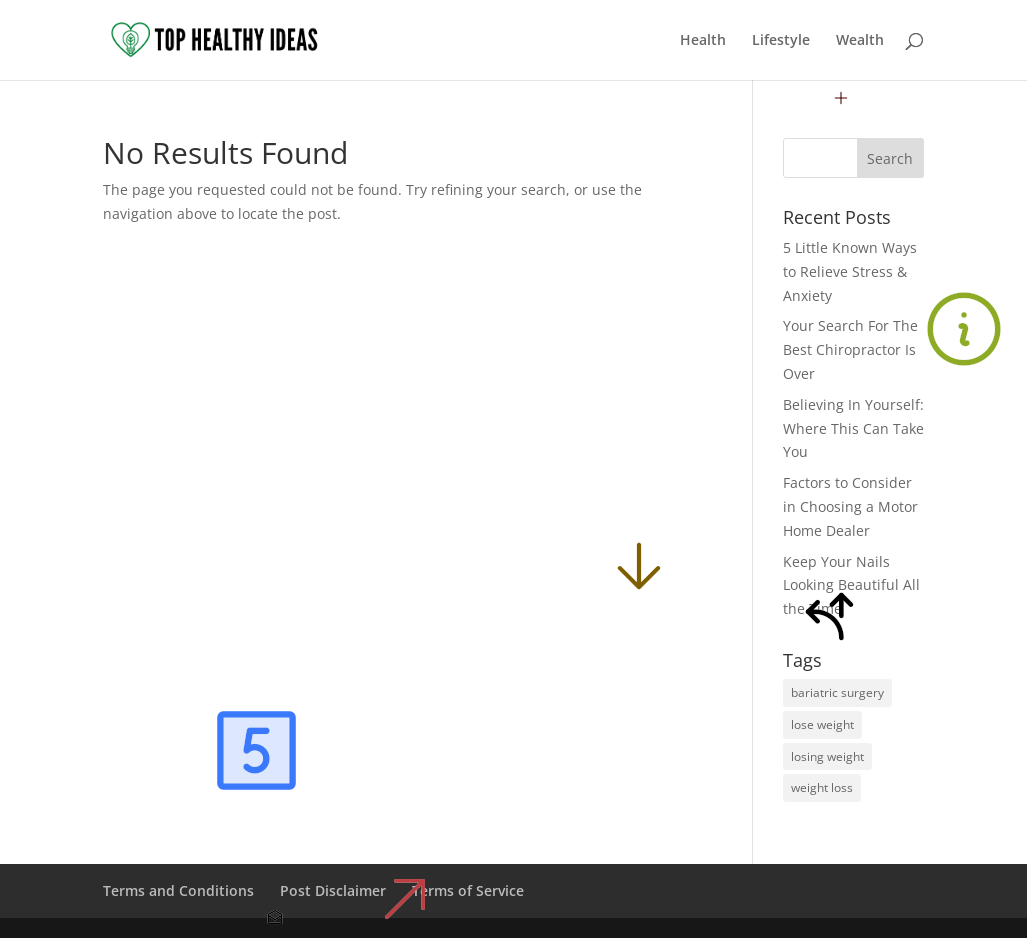 The height and width of the screenshot is (938, 1027). I want to click on take the left ramp or exit, so click(829, 616).